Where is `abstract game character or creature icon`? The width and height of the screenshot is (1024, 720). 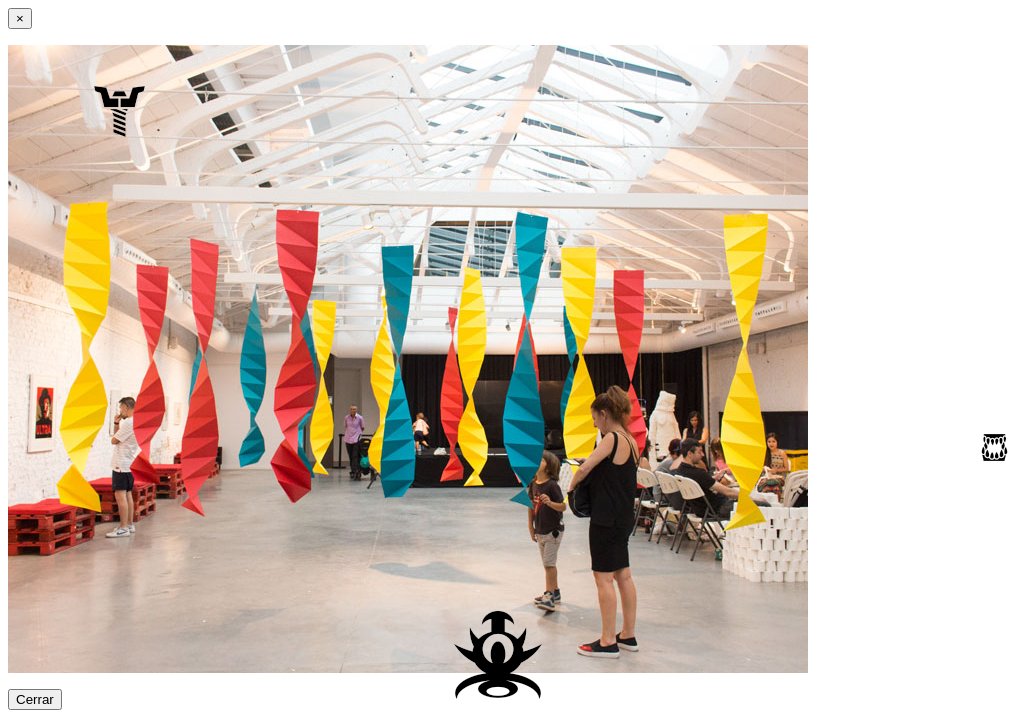 abstract game character or creature icon is located at coordinates (498, 655).